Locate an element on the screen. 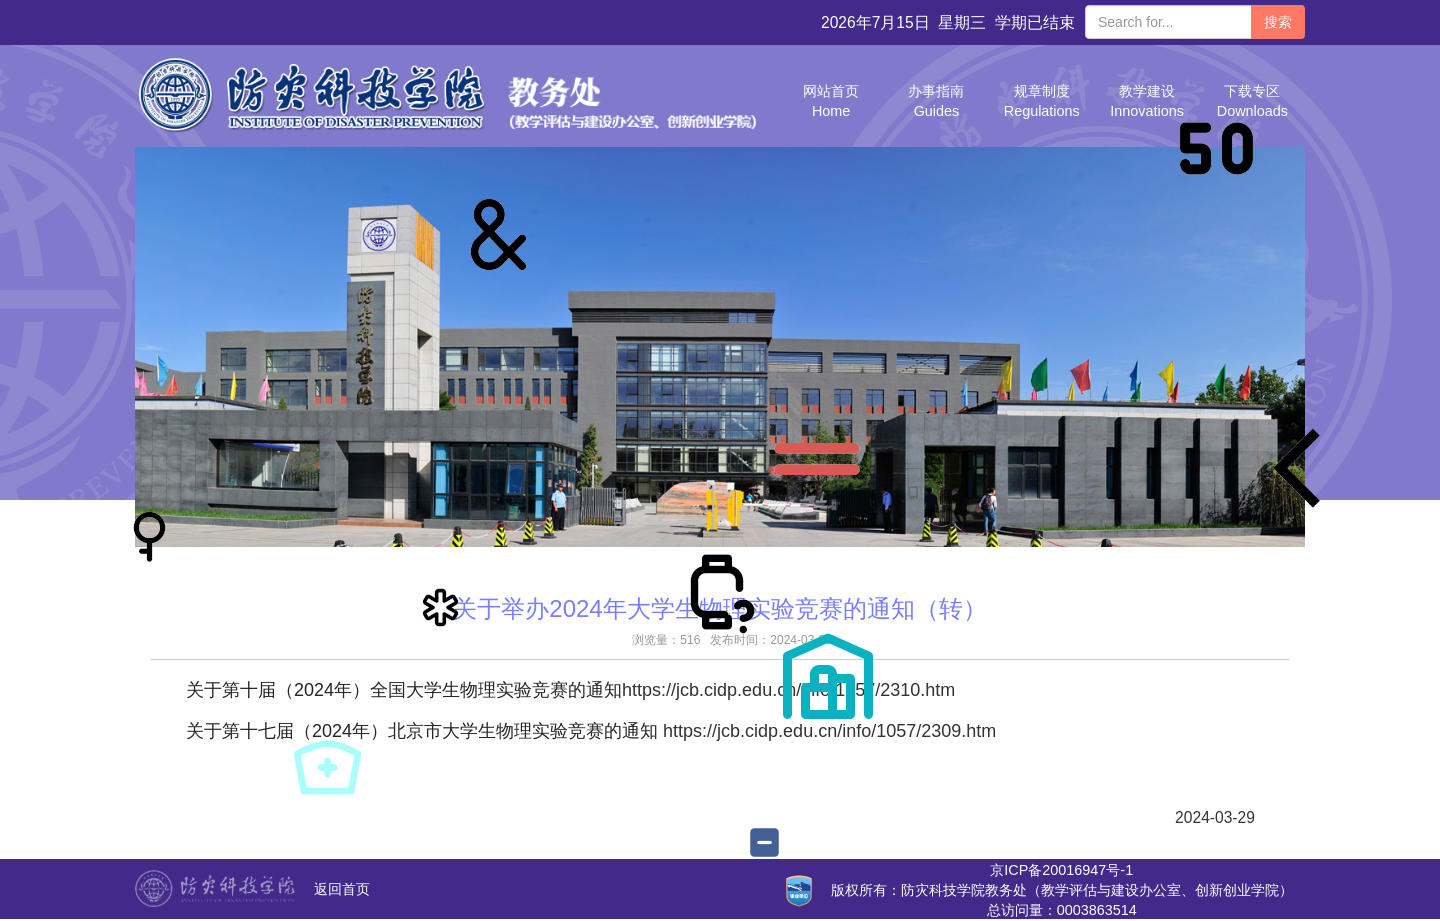  access nursing or healthcare services is located at coordinates (327, 767).